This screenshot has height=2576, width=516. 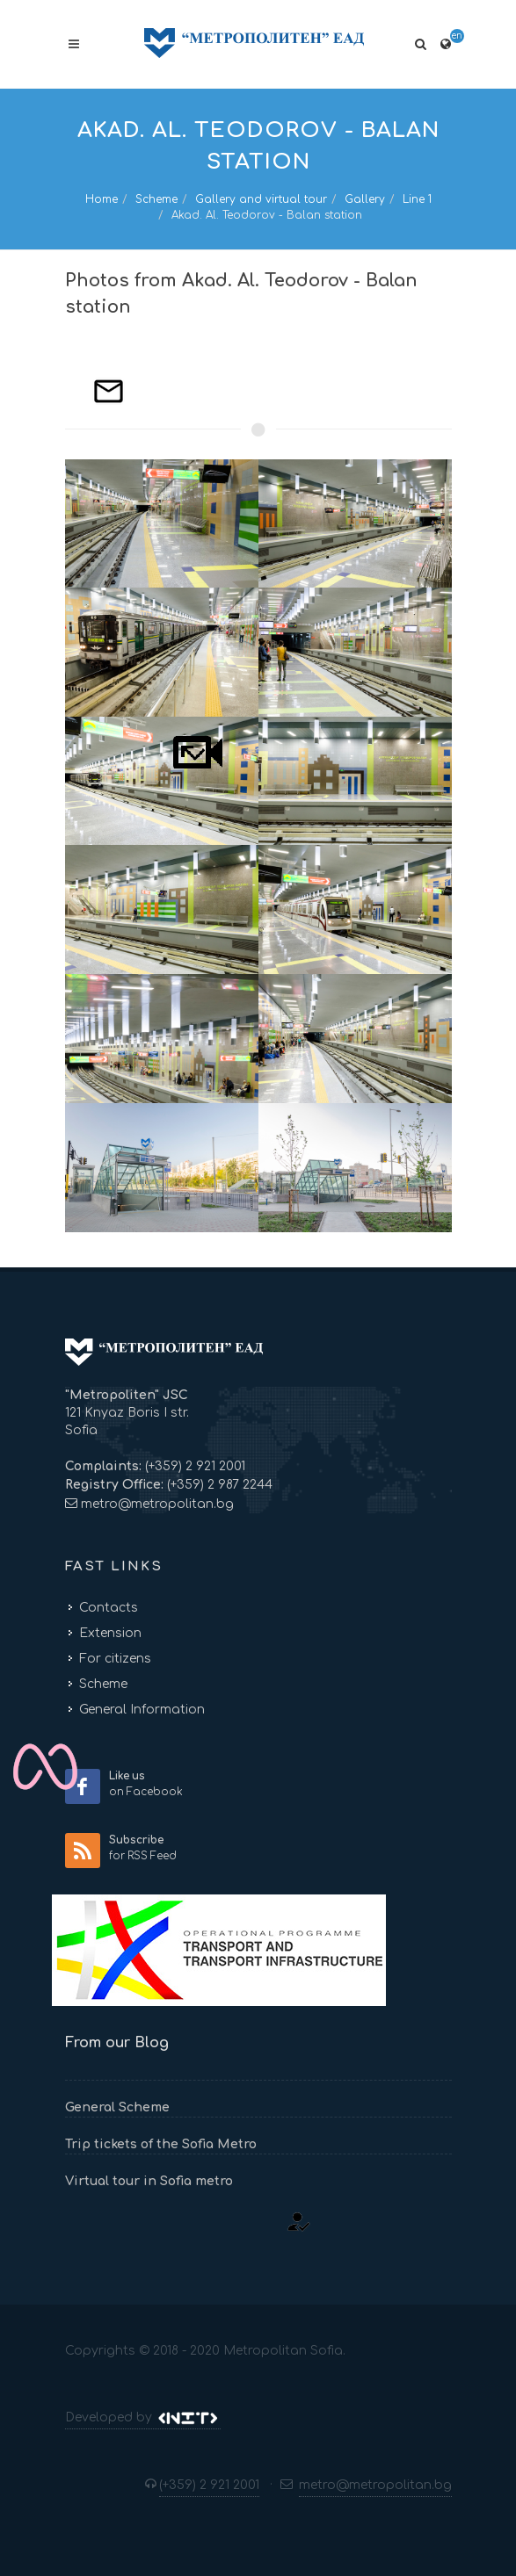 I want to click on indicates a missed video call, so click(x=198, y=753).